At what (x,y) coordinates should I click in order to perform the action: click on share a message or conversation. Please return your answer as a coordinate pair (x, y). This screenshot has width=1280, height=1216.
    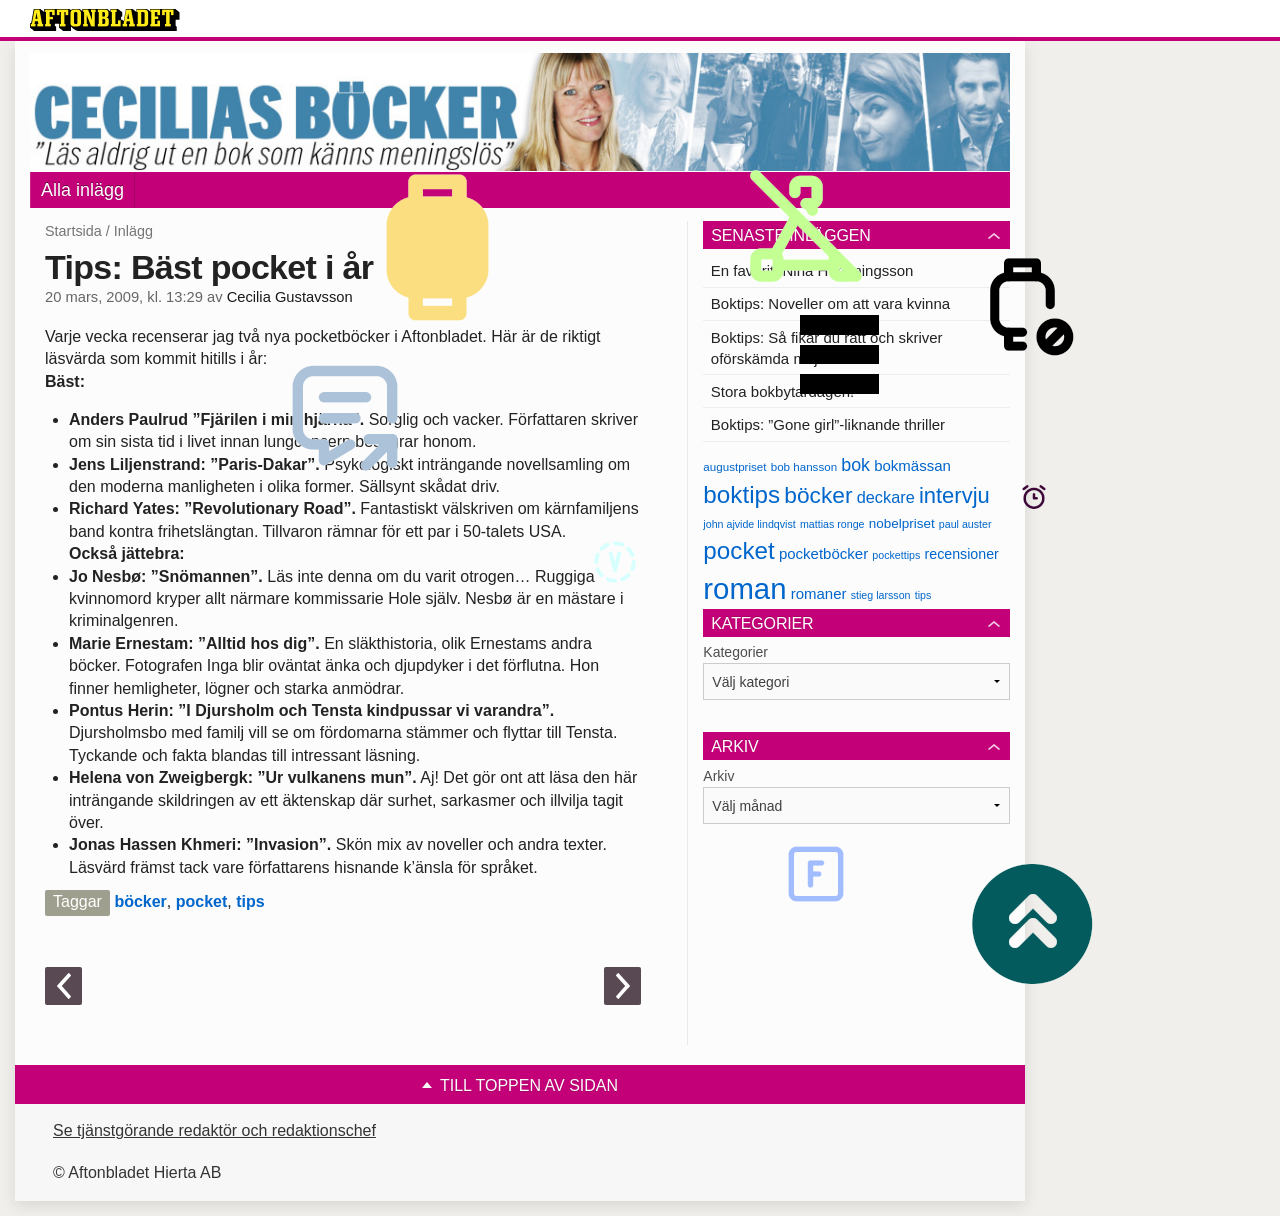
    Looking at the image, I should click on (345, 413).